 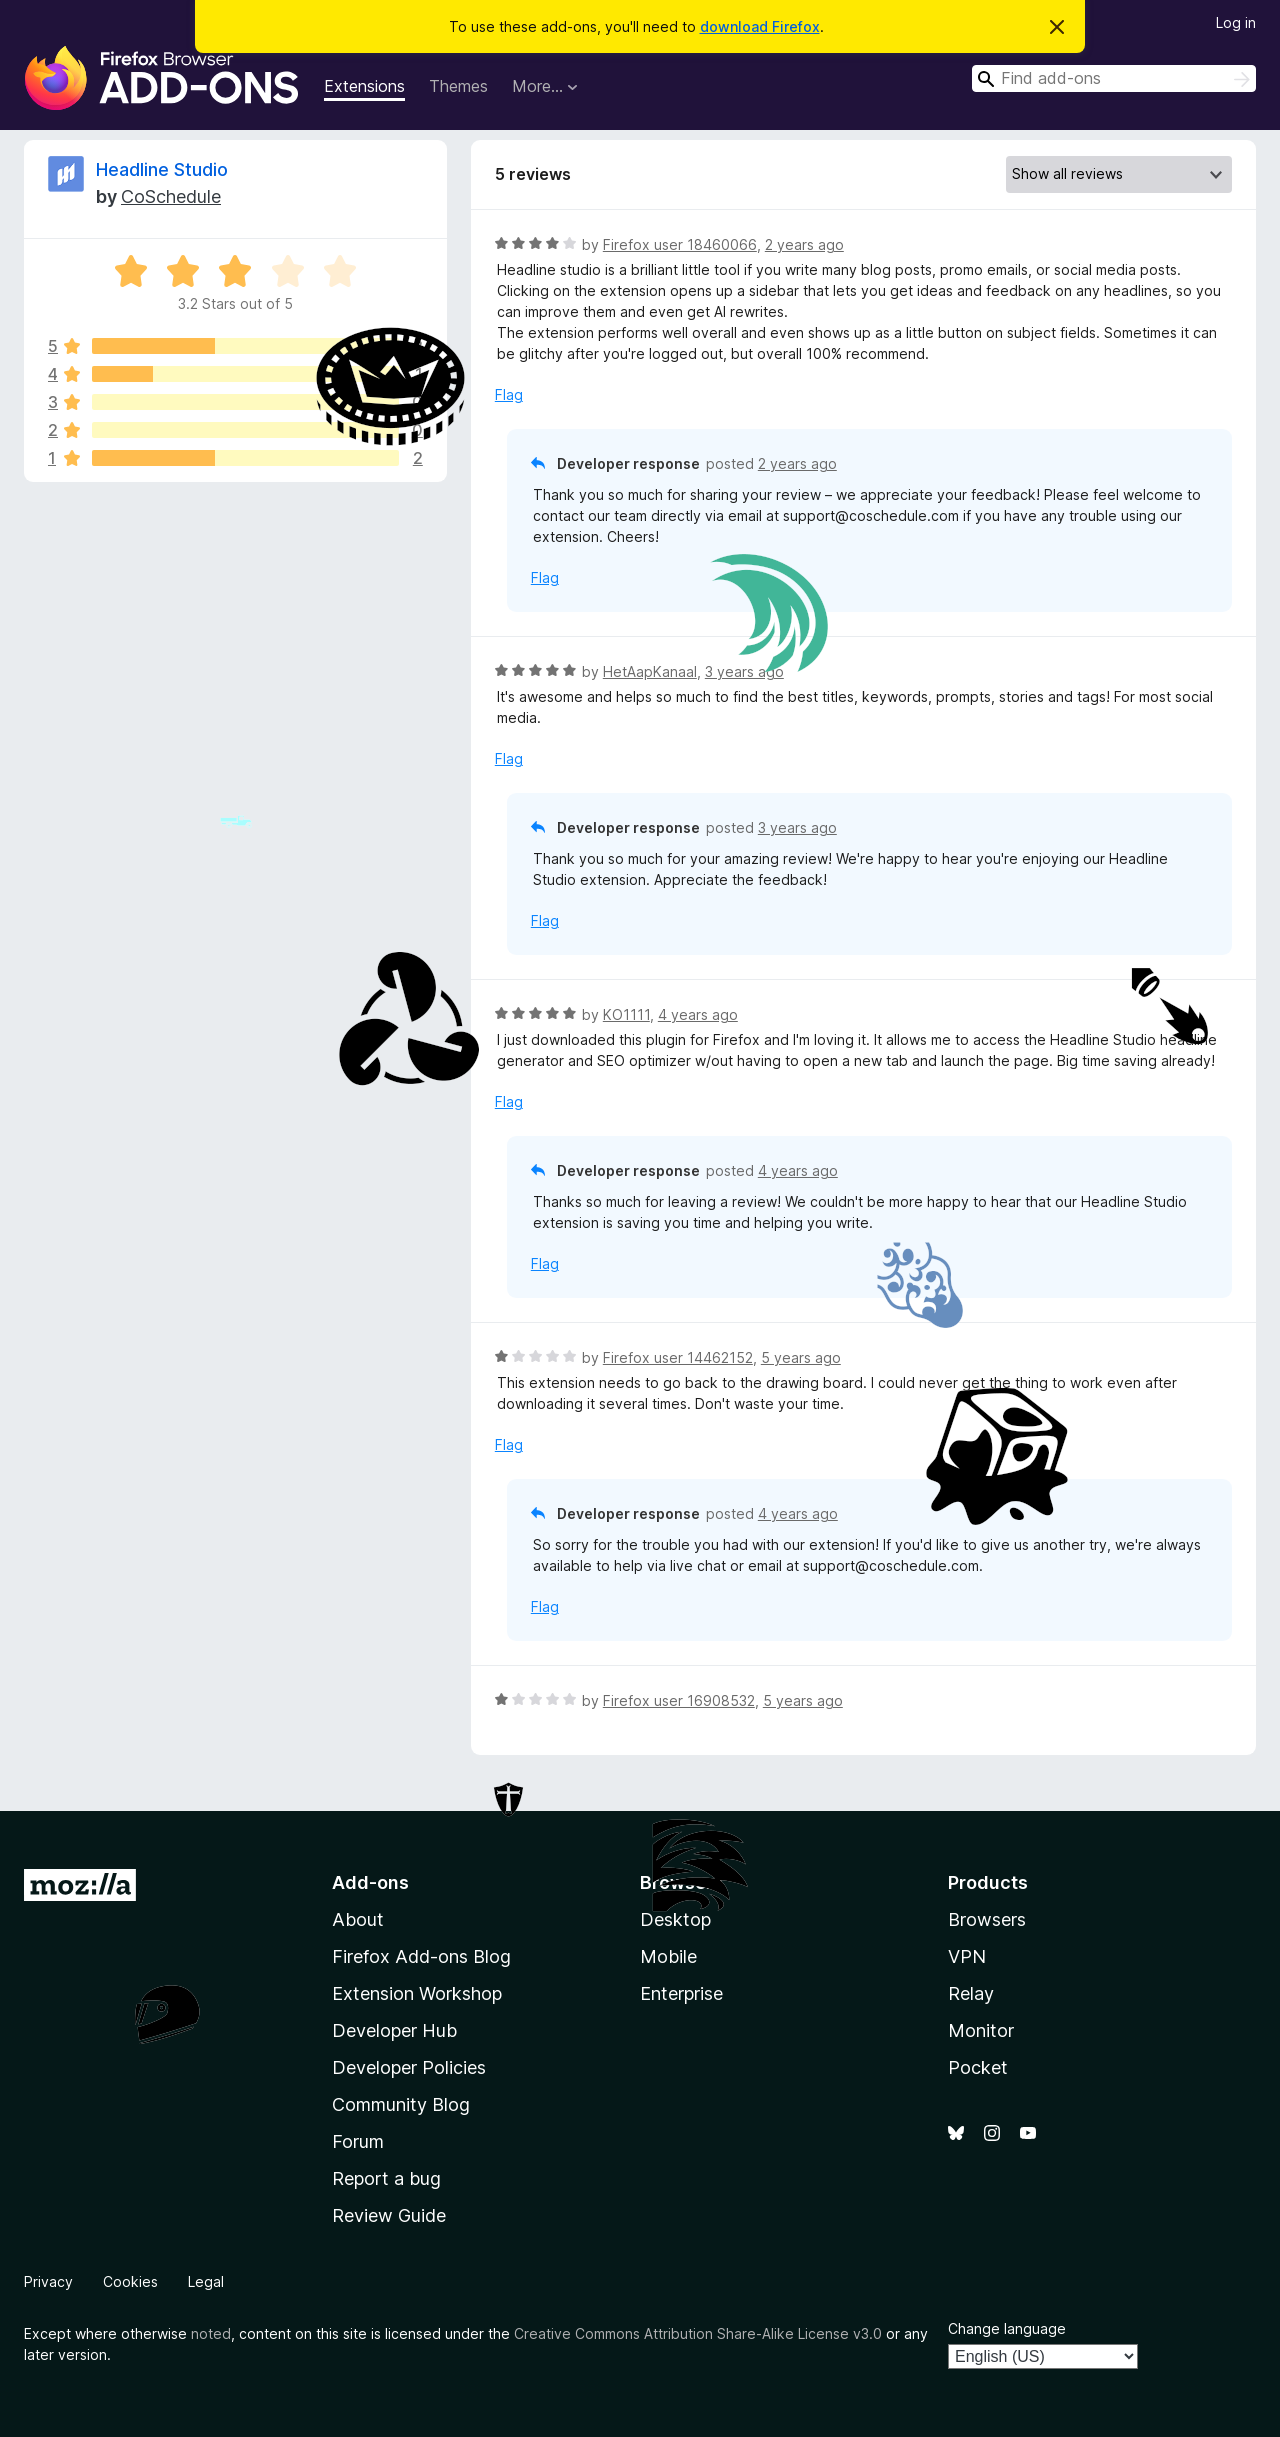 What do you see at coordinates (236, 822) in the screenshot?
I see `select flatbed truck for delivery option` at bounding box center [236, 822].